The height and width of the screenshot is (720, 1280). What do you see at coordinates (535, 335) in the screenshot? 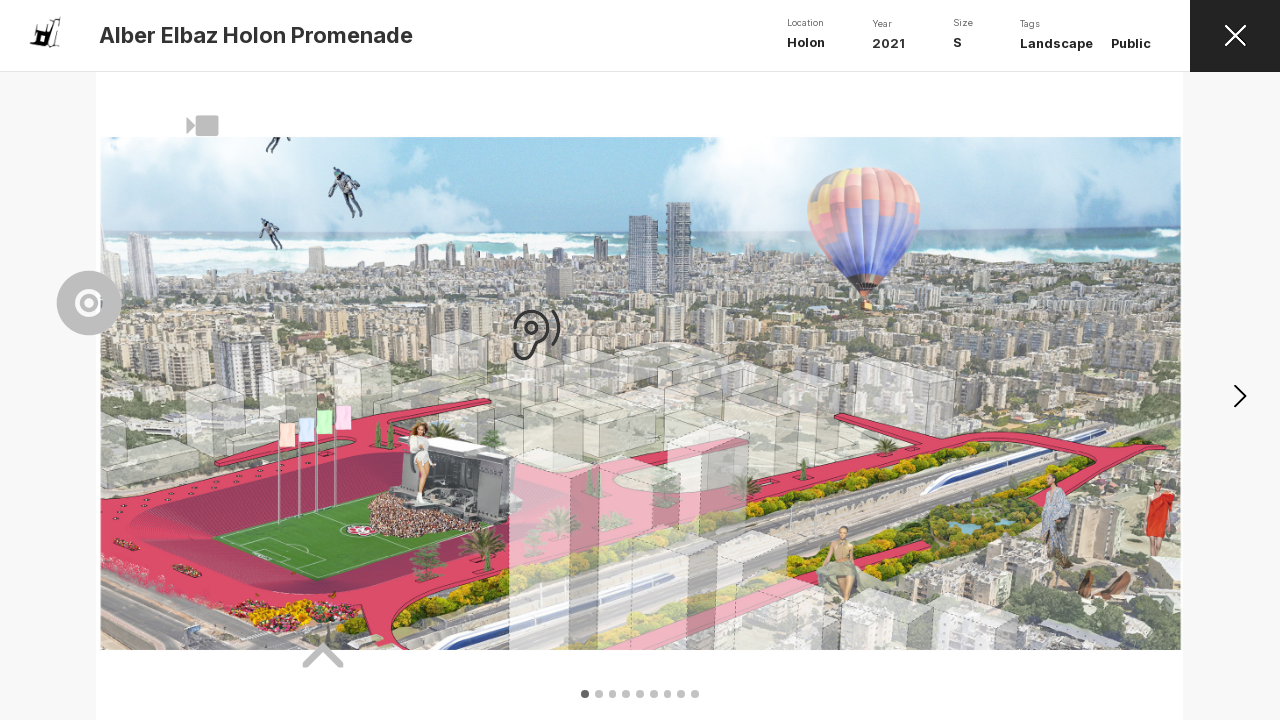
I see `access hearing accessibility settings` at bounding box center [535, 335].